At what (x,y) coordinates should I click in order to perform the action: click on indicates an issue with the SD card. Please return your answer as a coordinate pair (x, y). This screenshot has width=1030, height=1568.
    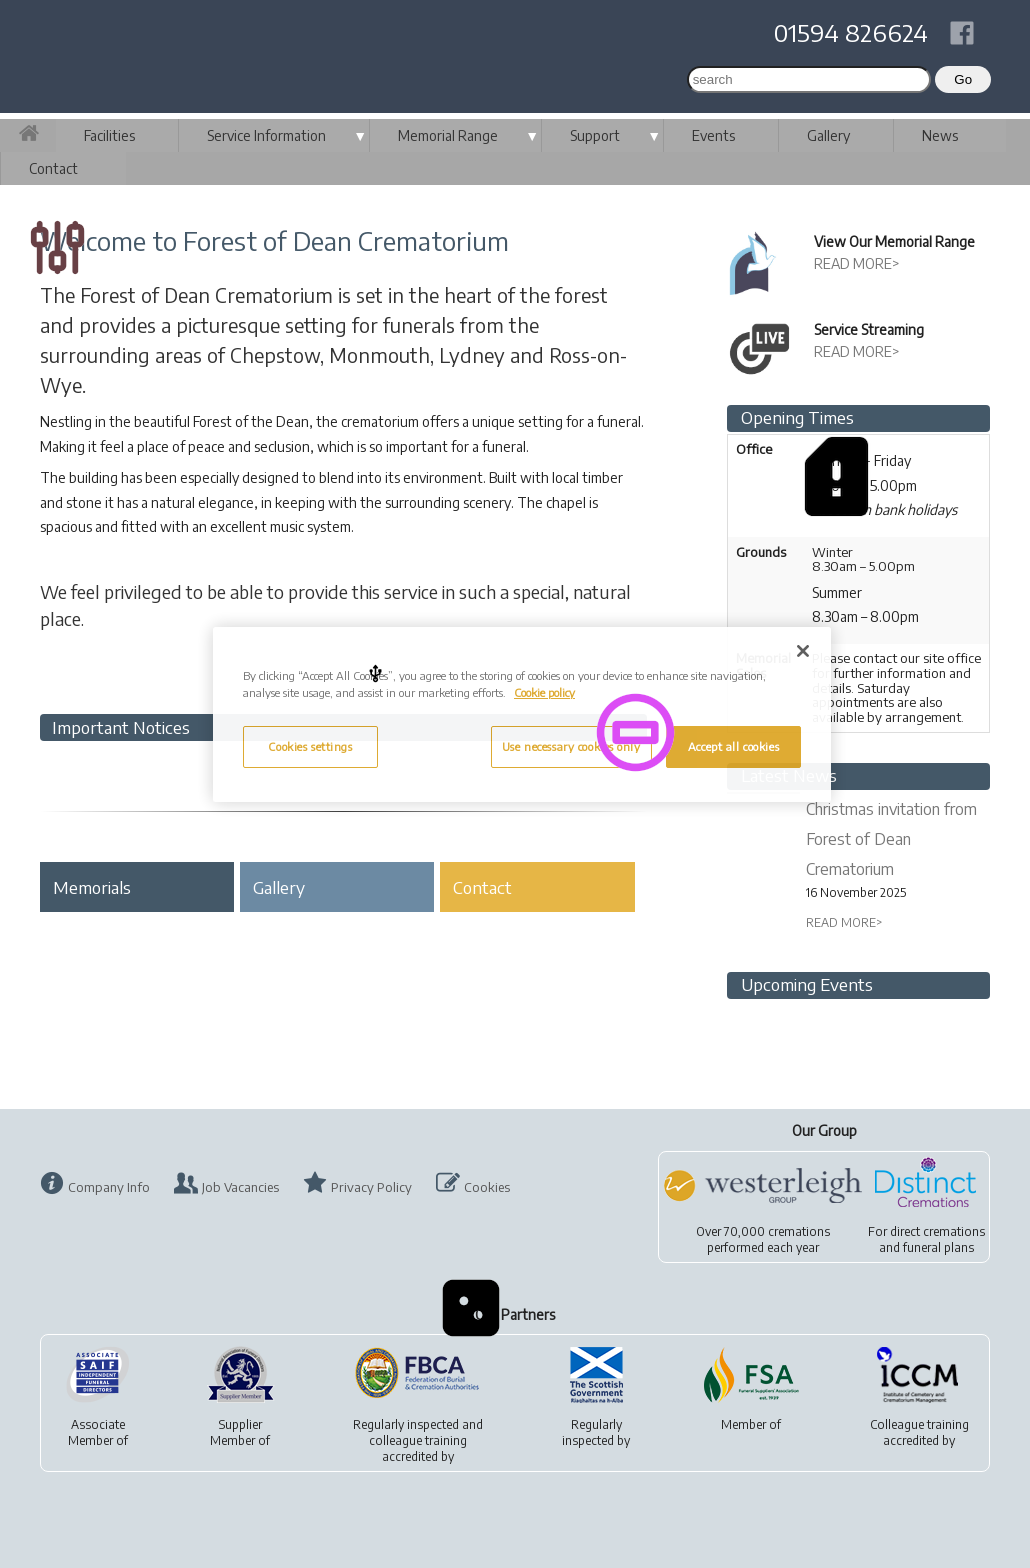
    Looking at the image, I should click on (836, 476).